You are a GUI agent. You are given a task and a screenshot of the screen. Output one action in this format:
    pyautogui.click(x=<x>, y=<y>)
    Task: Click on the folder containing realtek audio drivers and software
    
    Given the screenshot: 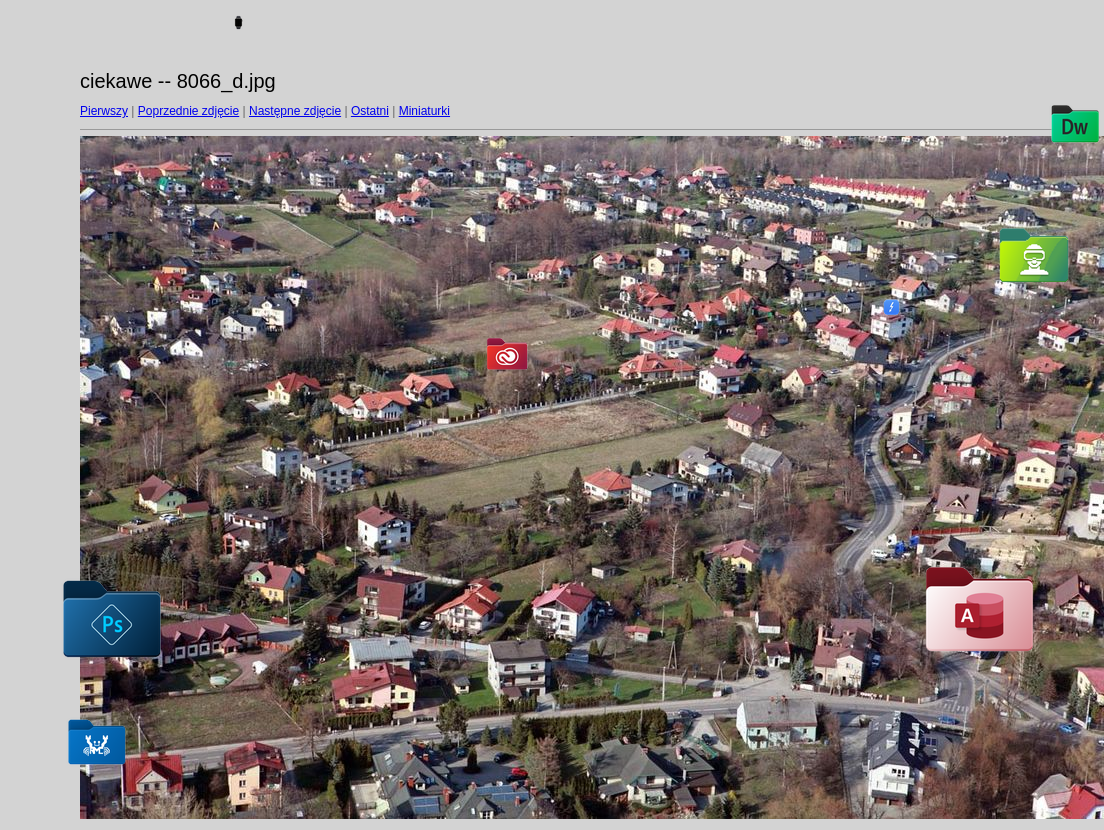 What is the action you would take?
    pyautogui.click(x=96, y=743)
    